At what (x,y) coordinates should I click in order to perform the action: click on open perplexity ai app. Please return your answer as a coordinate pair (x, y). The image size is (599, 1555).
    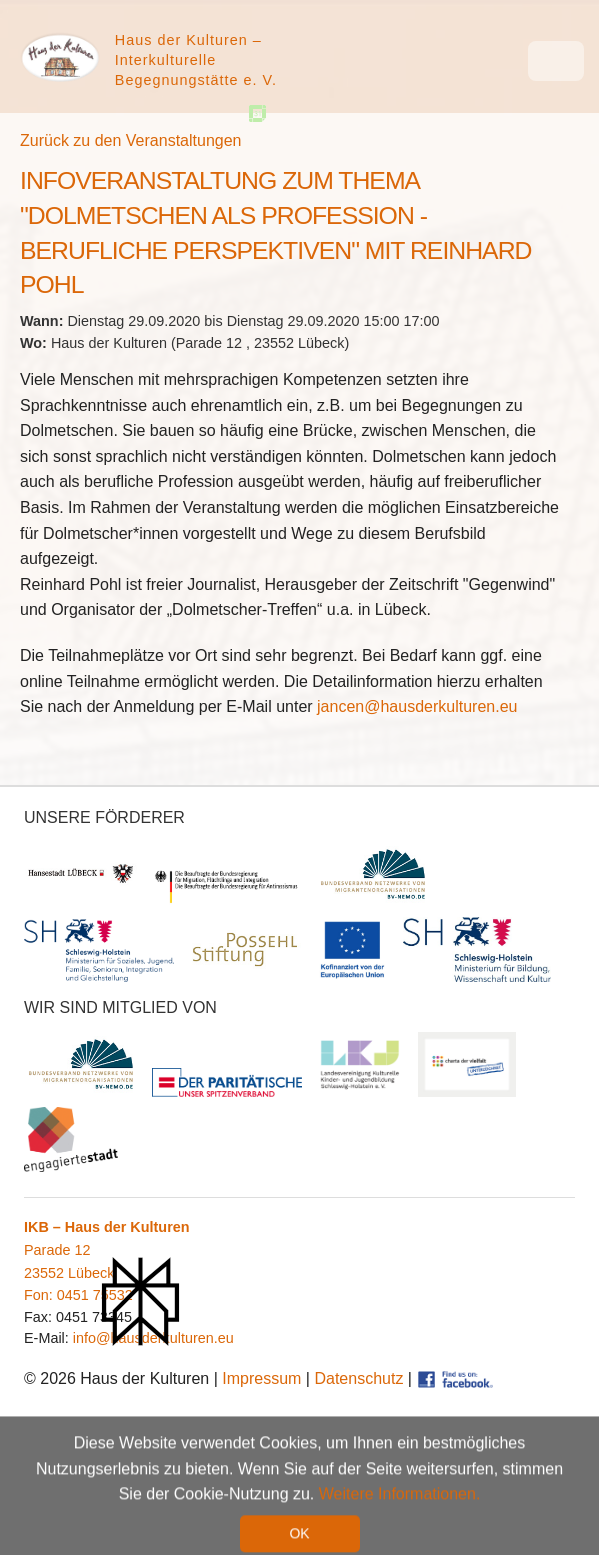
    Looking at the image, I should click on (140, 1301).